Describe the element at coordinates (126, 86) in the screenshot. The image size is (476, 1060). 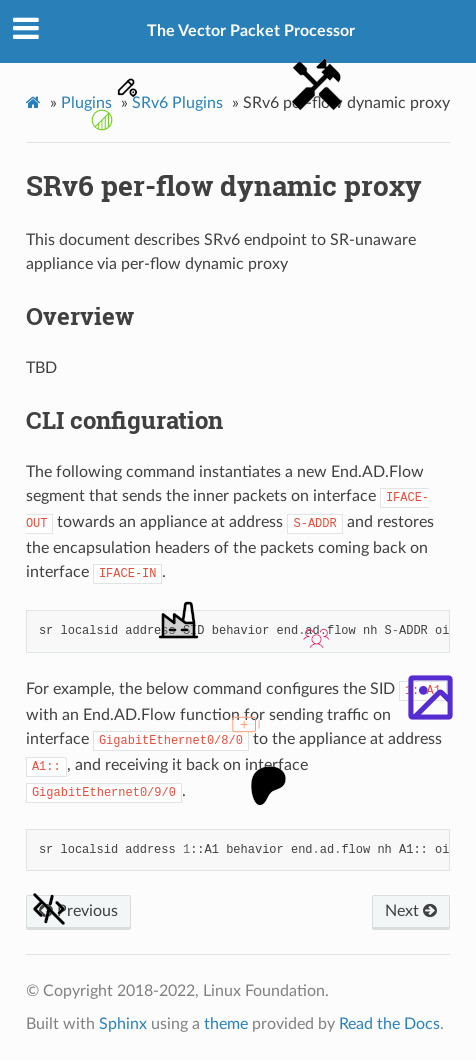
I see `pin or save an edited note` at that location.